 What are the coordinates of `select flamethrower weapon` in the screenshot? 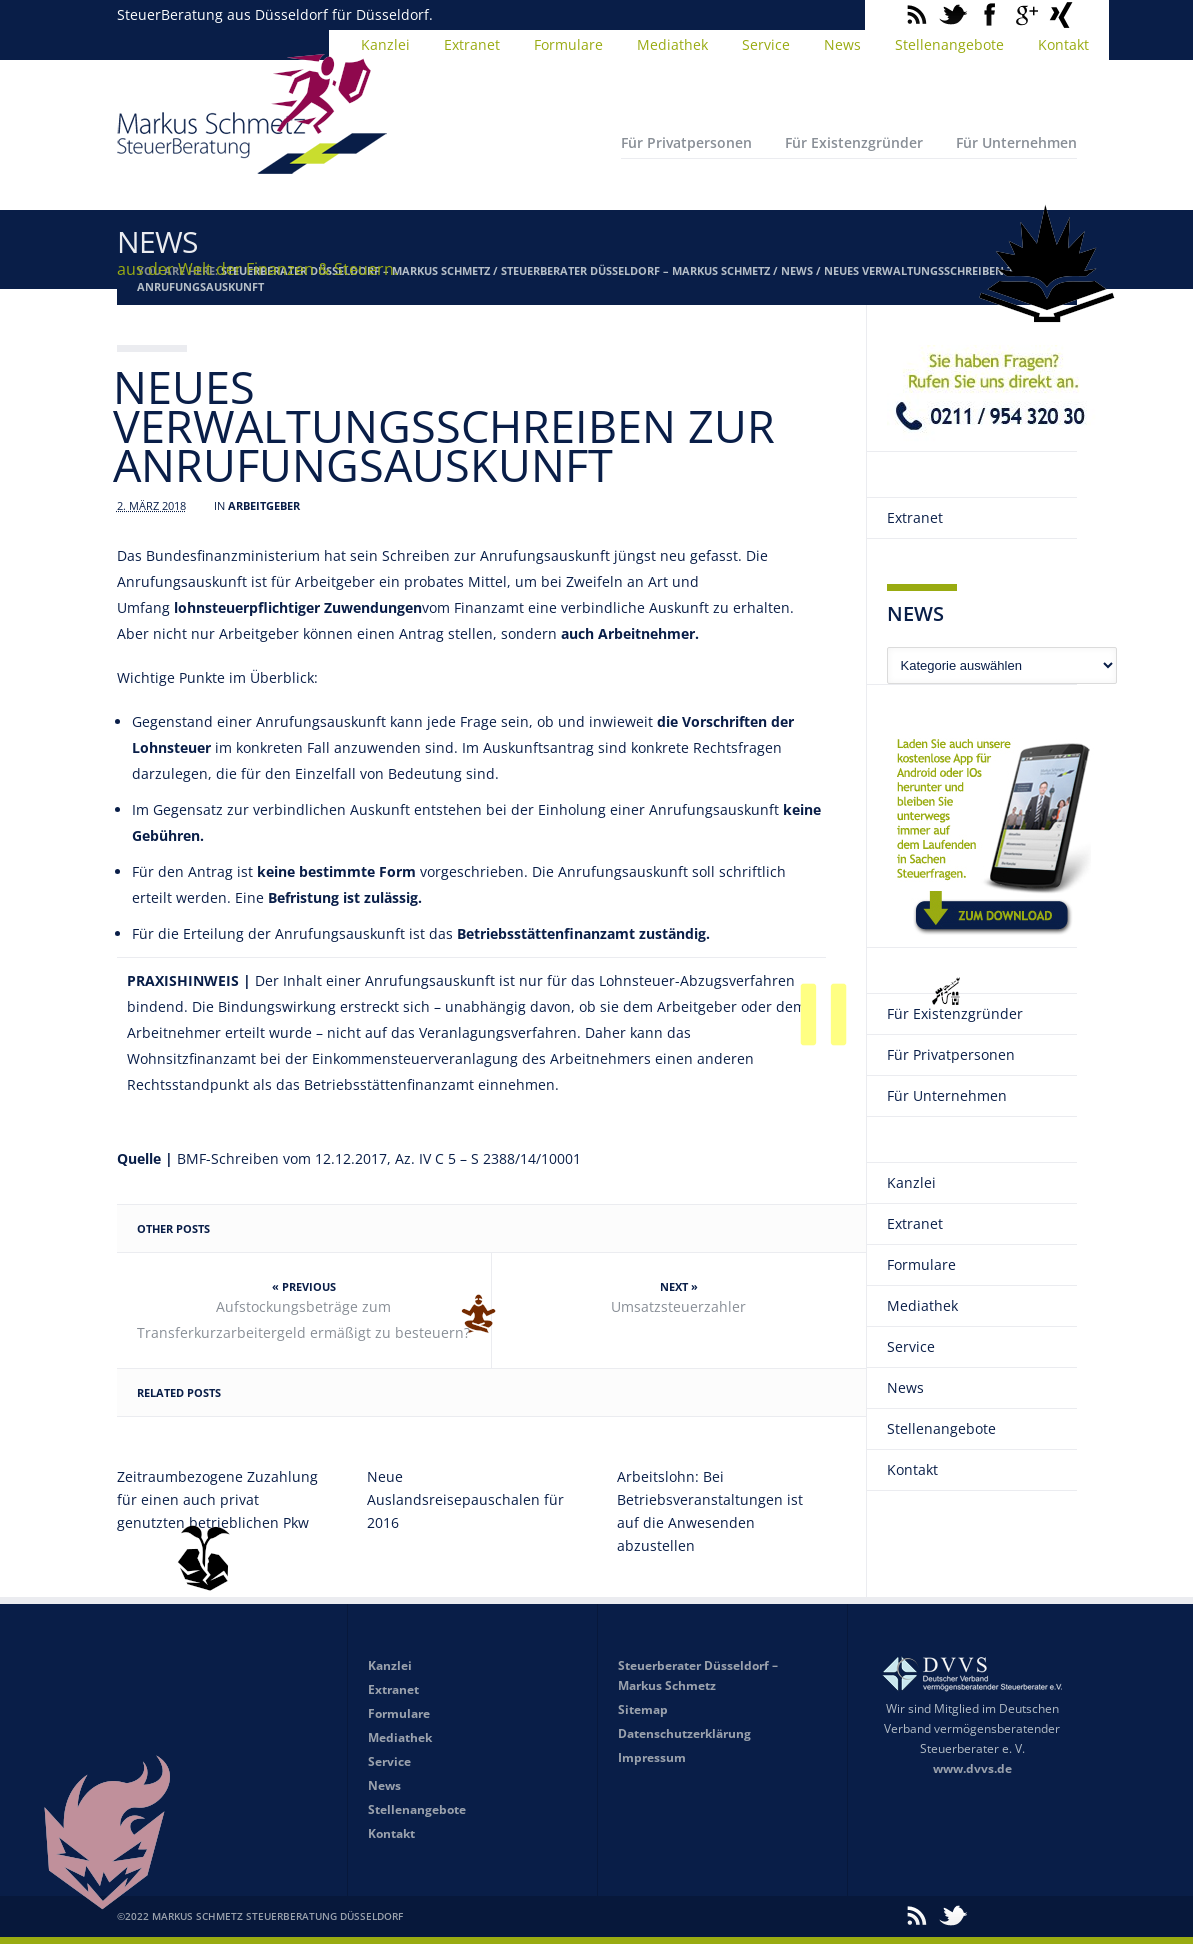 It's located at (946, 991).